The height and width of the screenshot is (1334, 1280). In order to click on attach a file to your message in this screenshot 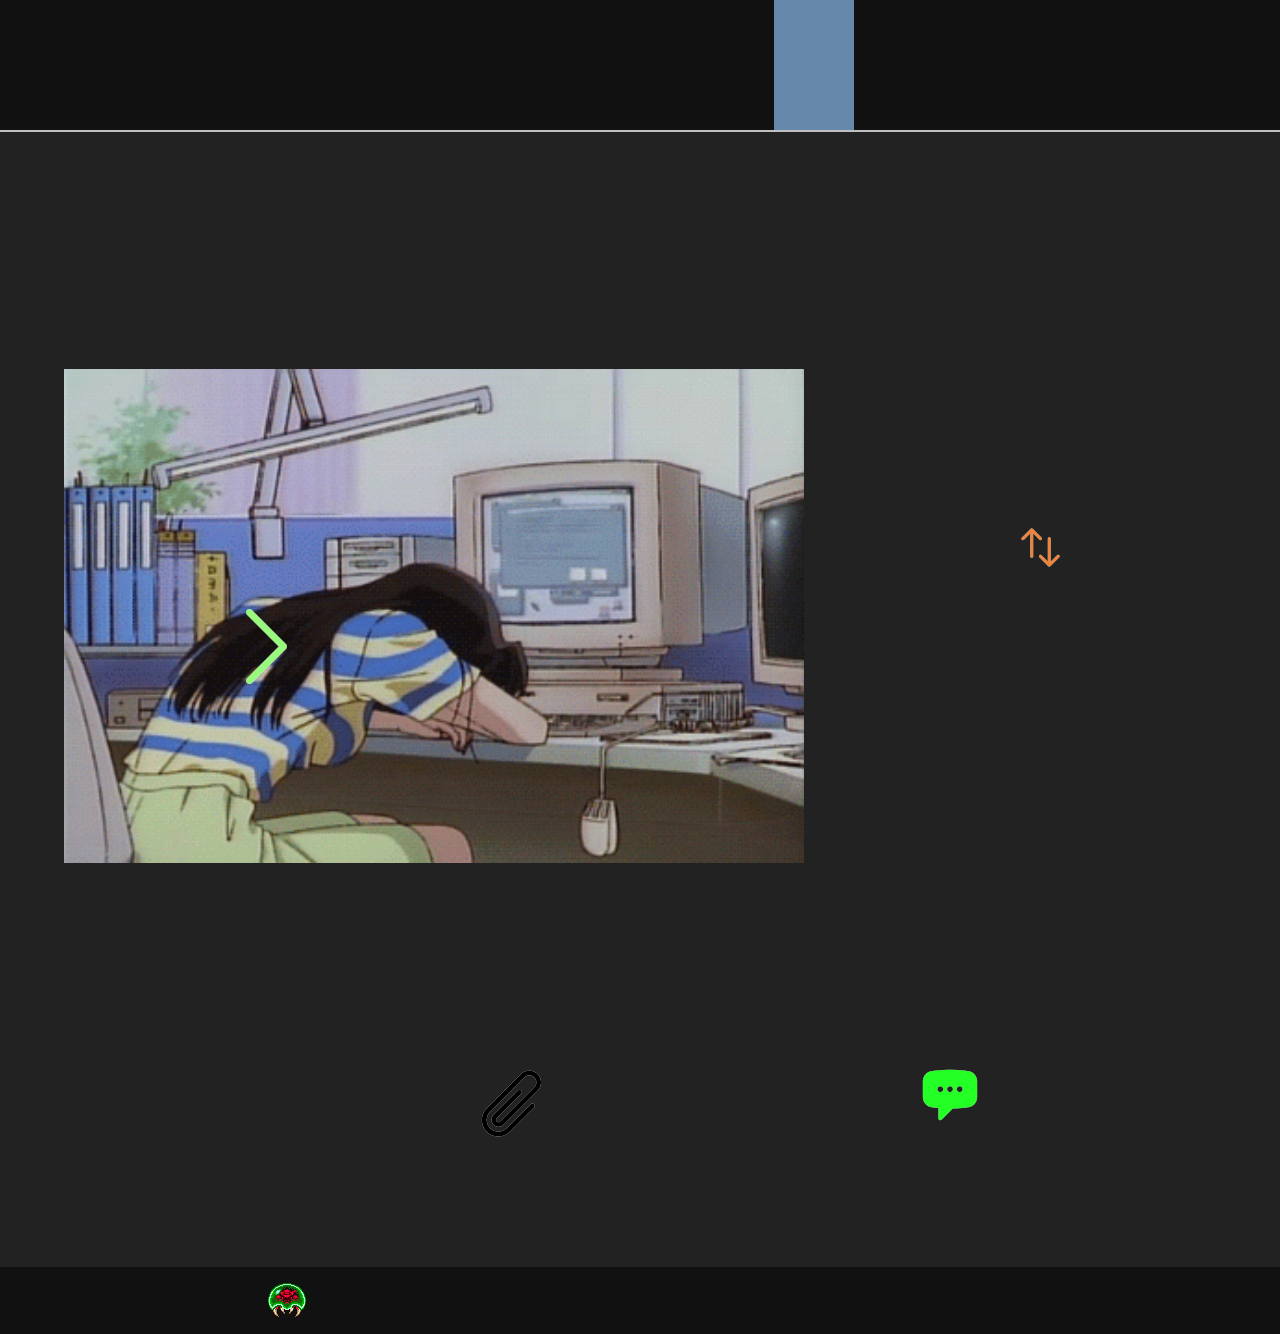, I will do `click(512, 1103)`.